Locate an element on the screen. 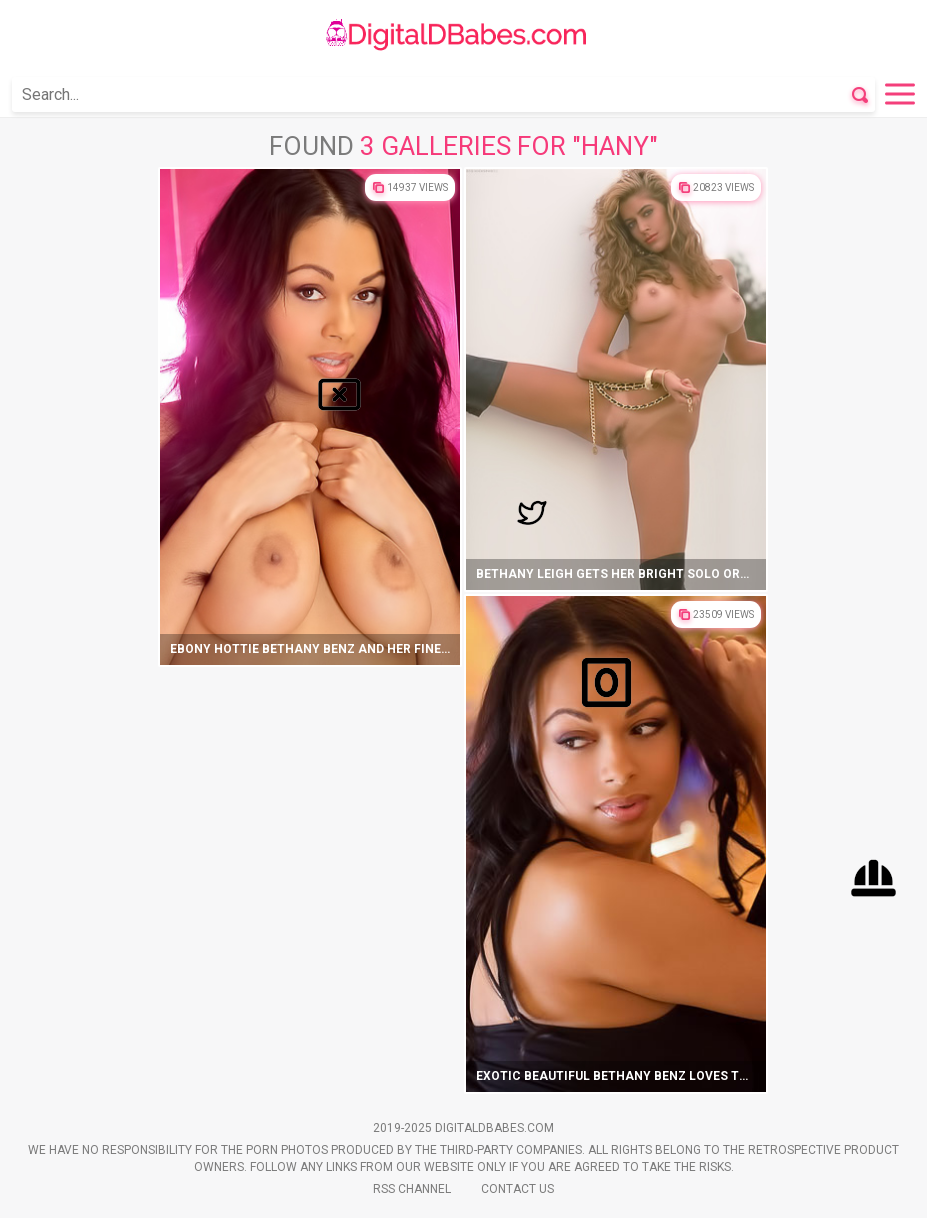 Image resolution: width=927 pixels, height=1218 pixels. indicates zero items or count is located at coordinates (606, 682).